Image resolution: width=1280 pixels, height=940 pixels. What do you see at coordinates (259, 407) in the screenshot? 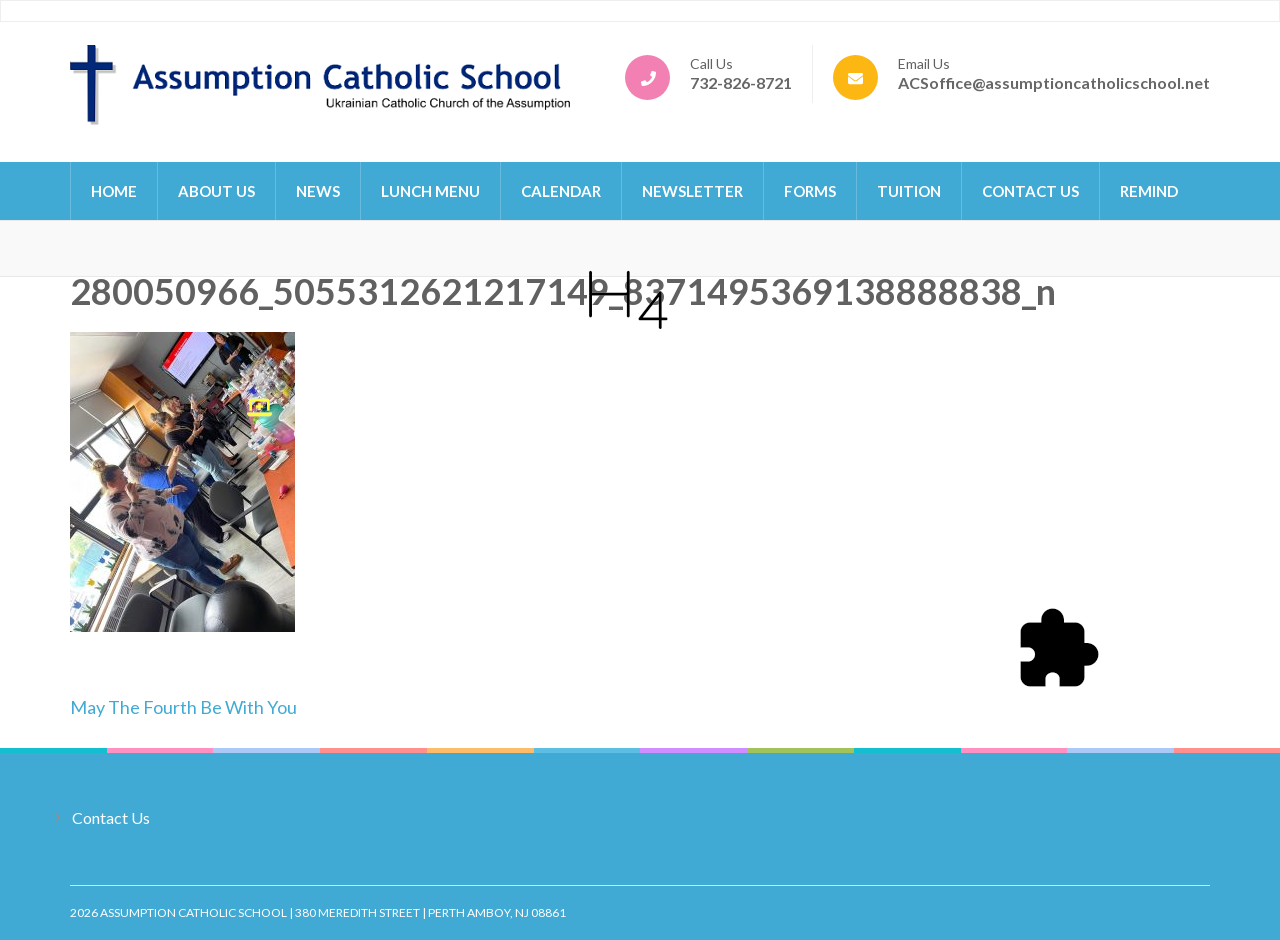
I see `access telemedicine or virtual healthcare services` at bounding box center [259, 407].